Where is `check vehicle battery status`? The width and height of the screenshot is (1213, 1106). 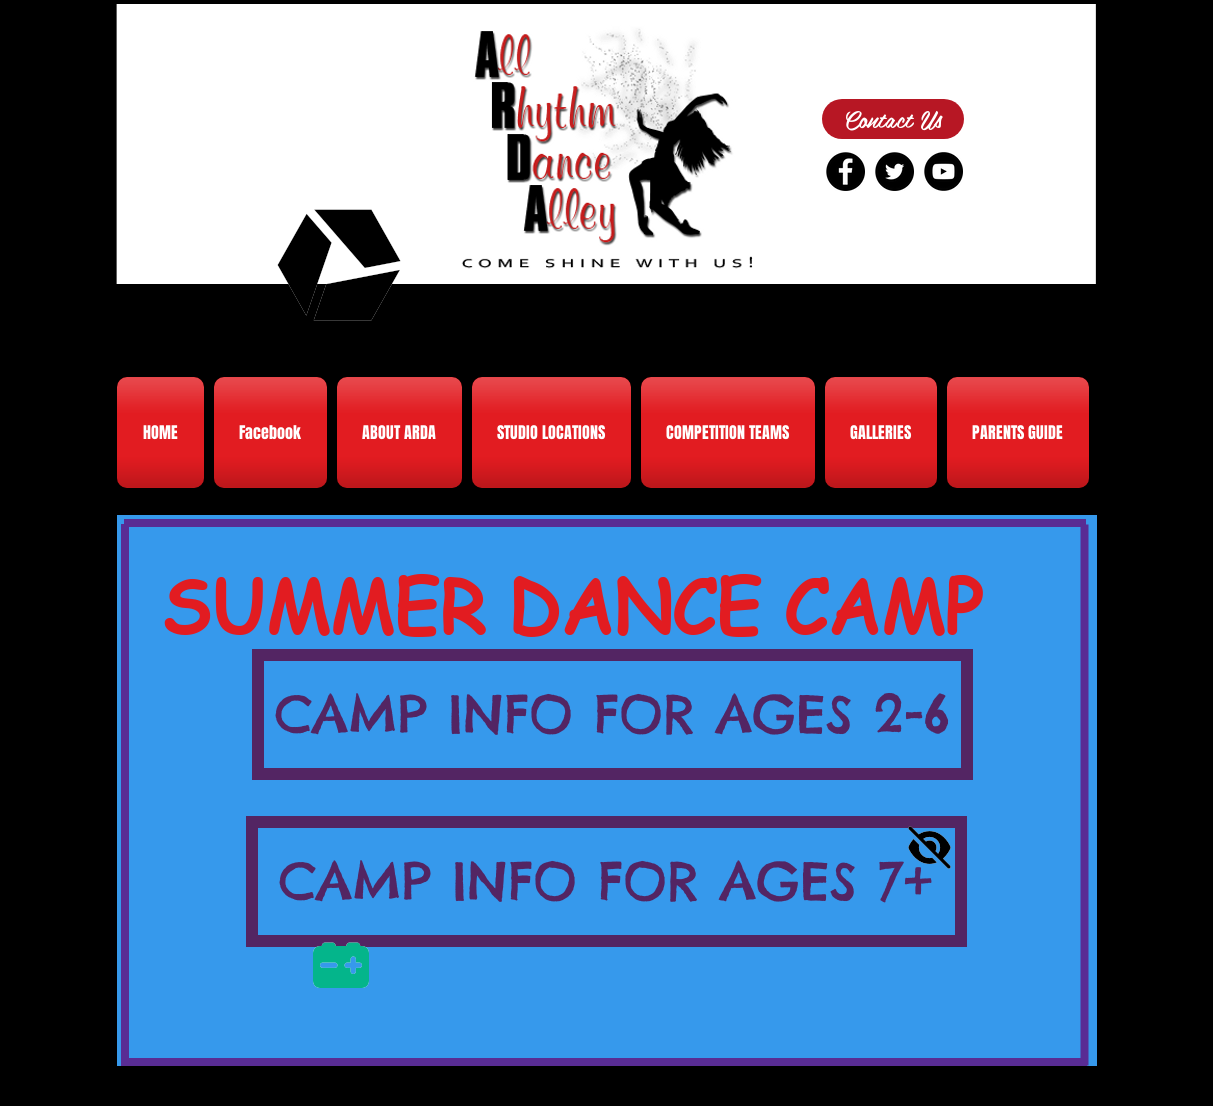 check vehicle battery status is located at coordinates (341, 967).